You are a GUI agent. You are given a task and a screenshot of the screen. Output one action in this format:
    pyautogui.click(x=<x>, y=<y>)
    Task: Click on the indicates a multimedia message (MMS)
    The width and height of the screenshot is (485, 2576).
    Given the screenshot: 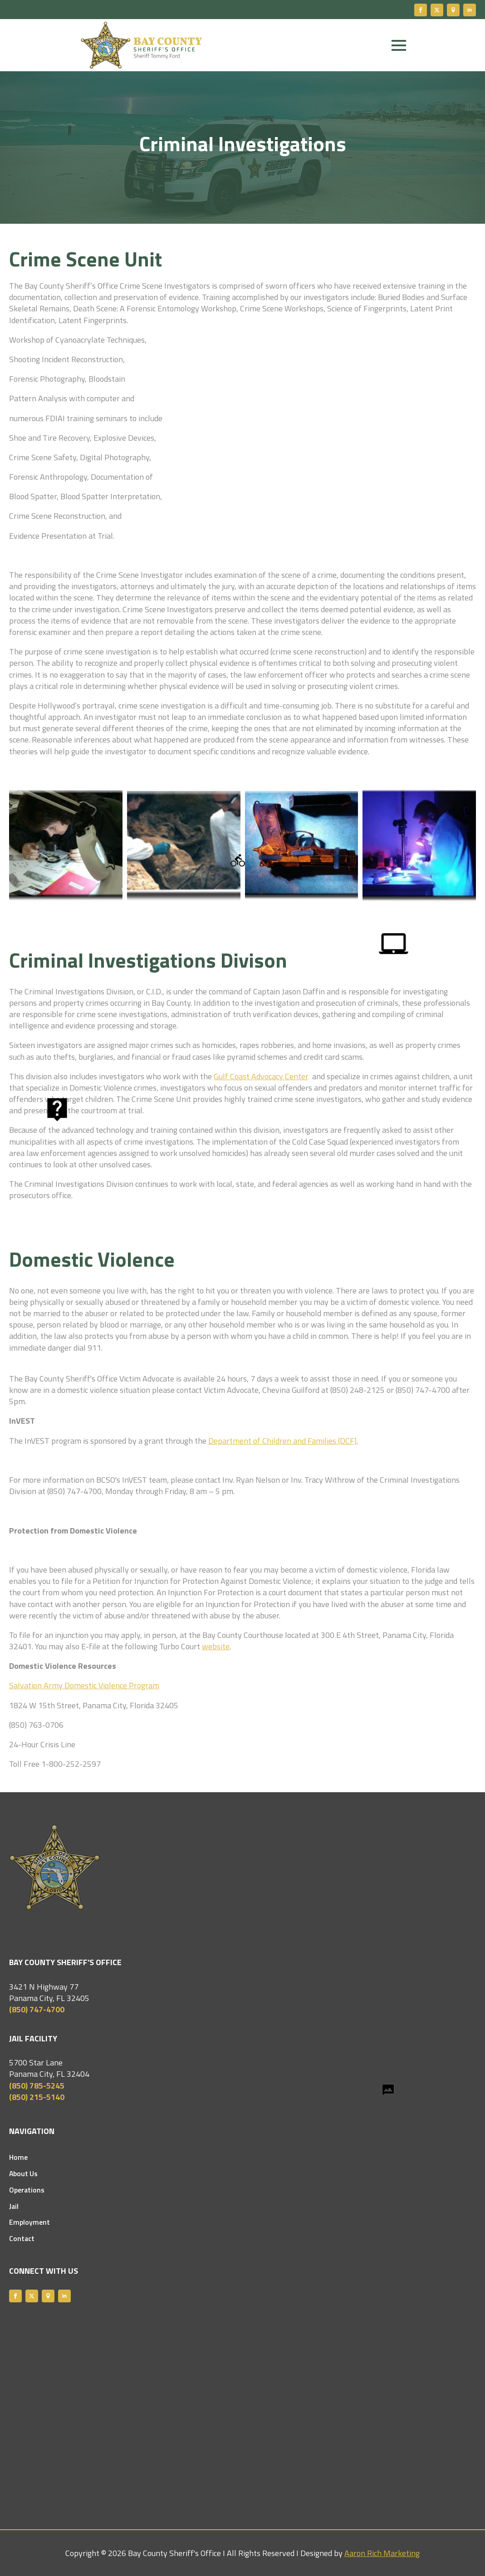 What is the action you would take?
    pyautogui.click(x=388, y=2090)
    